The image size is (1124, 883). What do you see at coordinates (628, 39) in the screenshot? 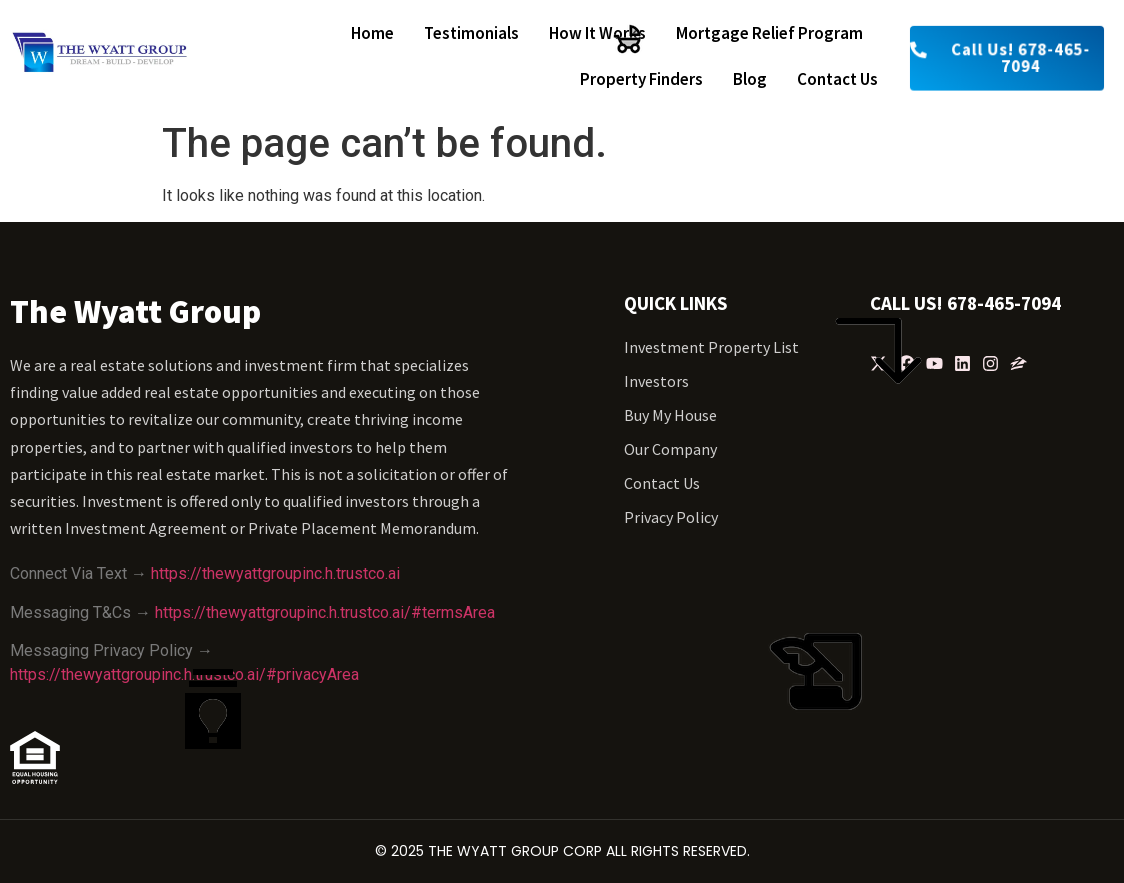
I see `indicates child-friendly or family-friendly location` at bounding box center [628, 39].